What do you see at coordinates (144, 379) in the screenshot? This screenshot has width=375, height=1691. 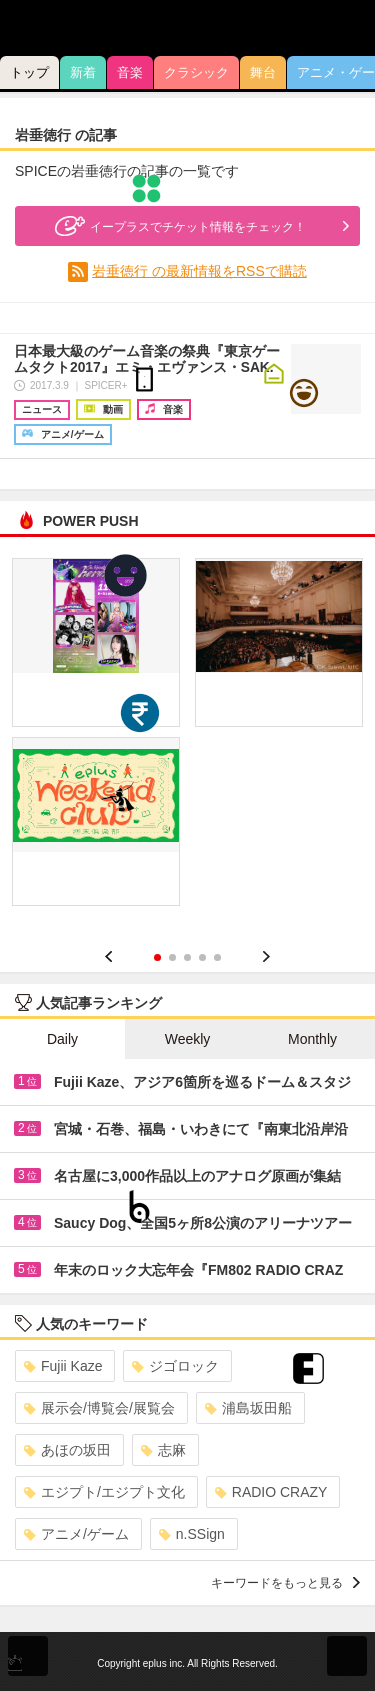 I see `access mobile device settings` at bounding box center [144, 379].